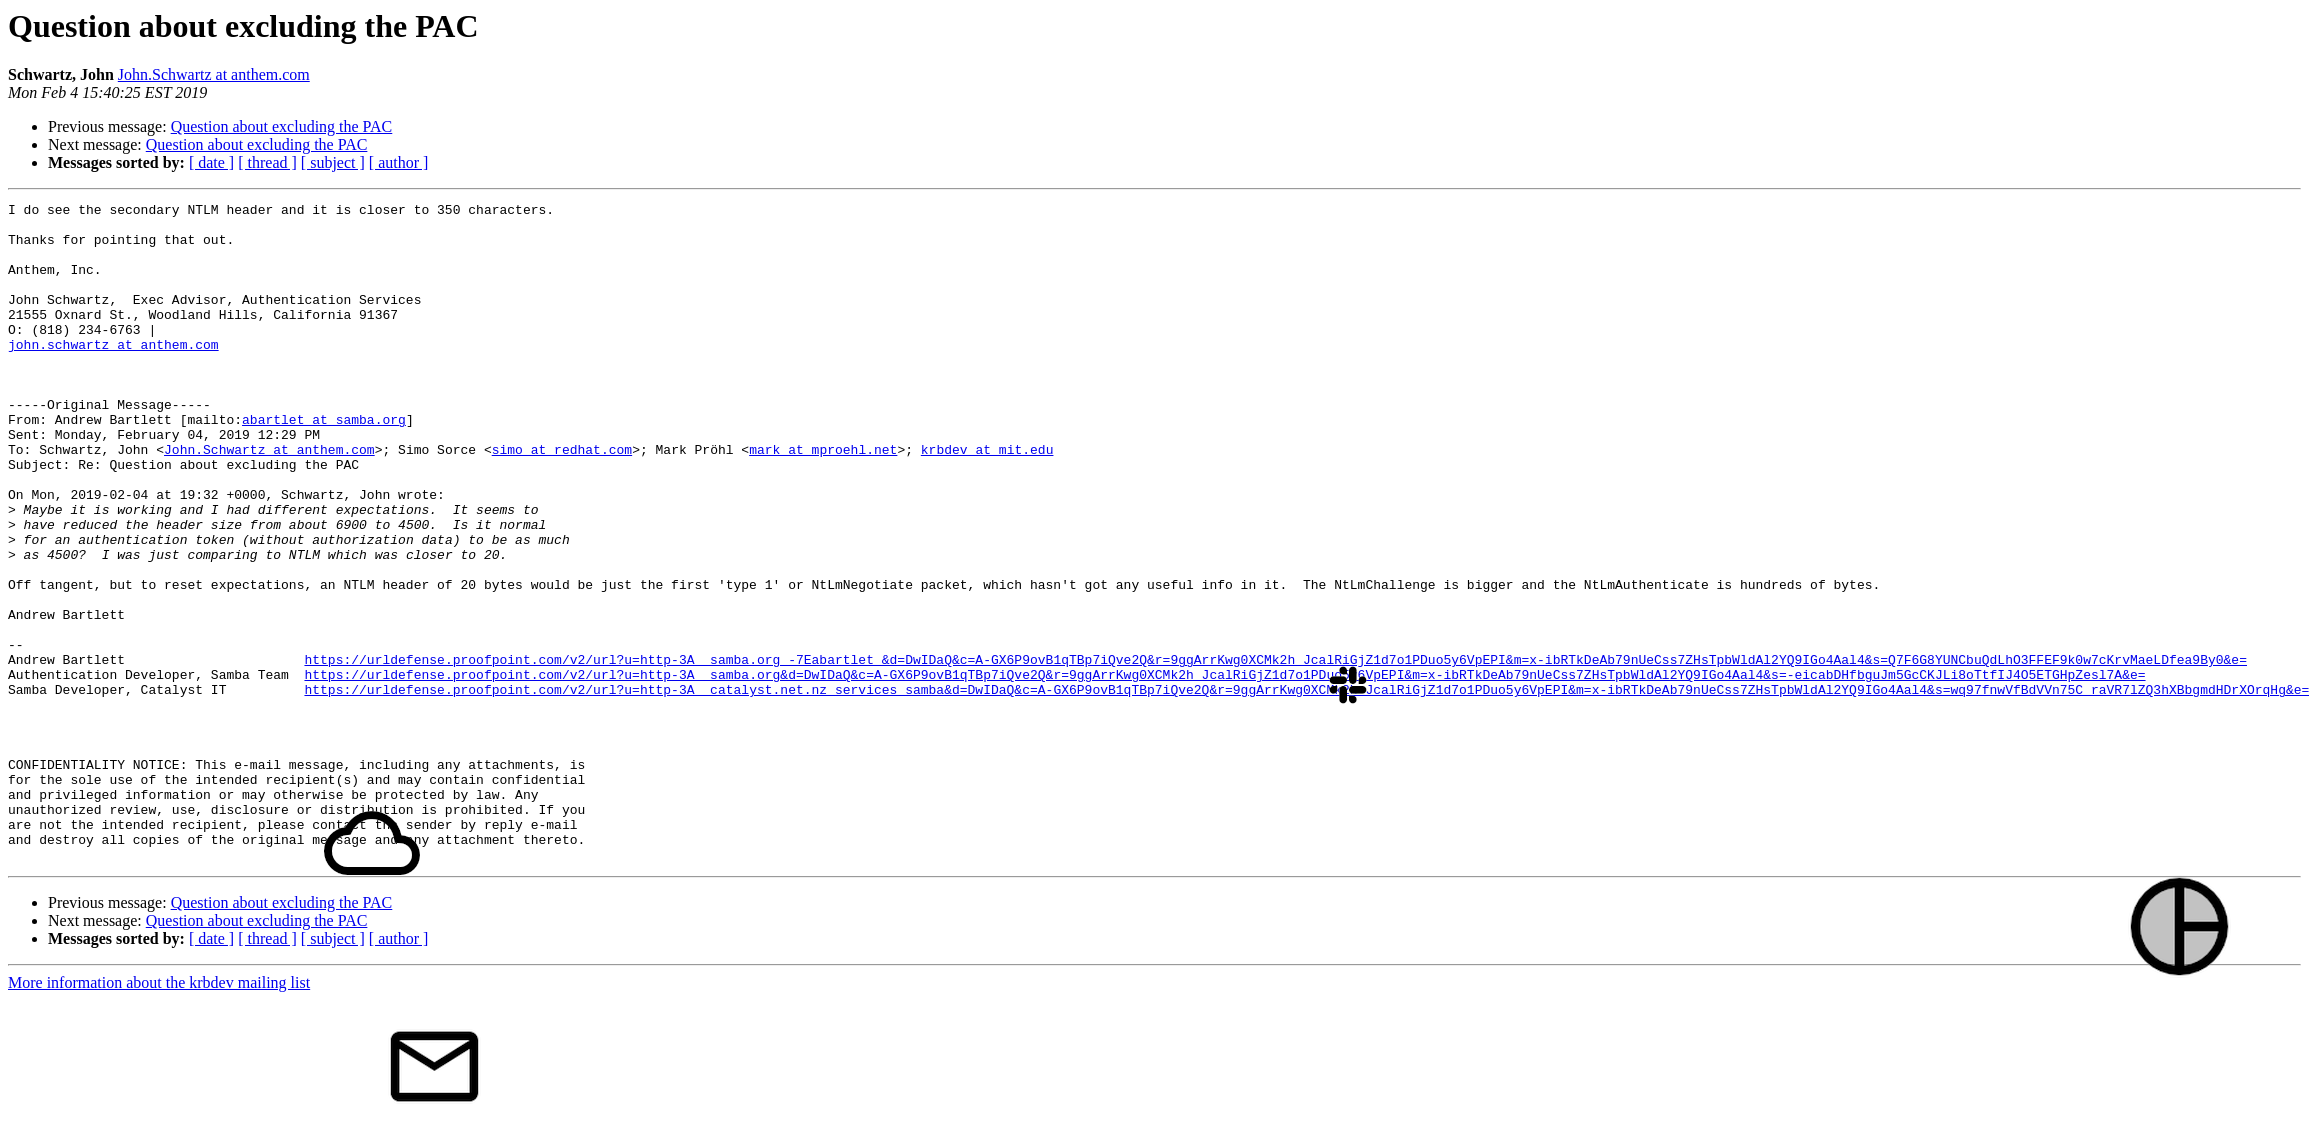  Describe the element at coordinates (434, 1066) in the screenshot. I see `open your inbox or email messages` at that location.